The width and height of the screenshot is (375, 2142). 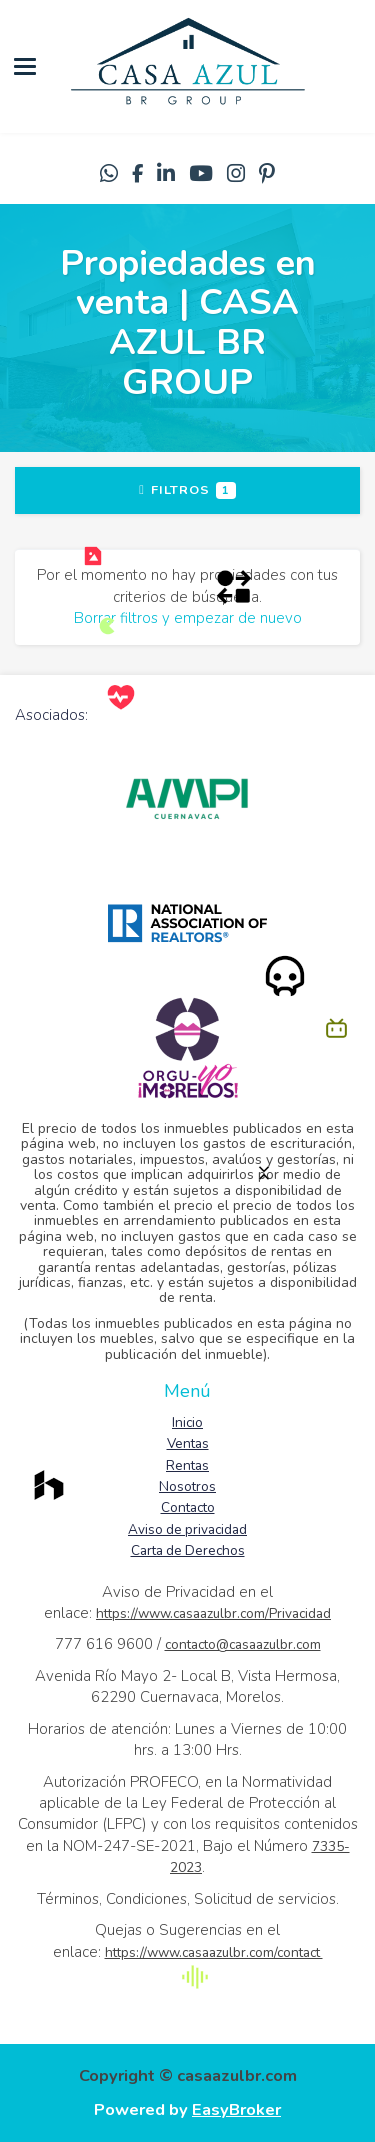 I want to click on open games or gaming section, so click(x=108, y=626).